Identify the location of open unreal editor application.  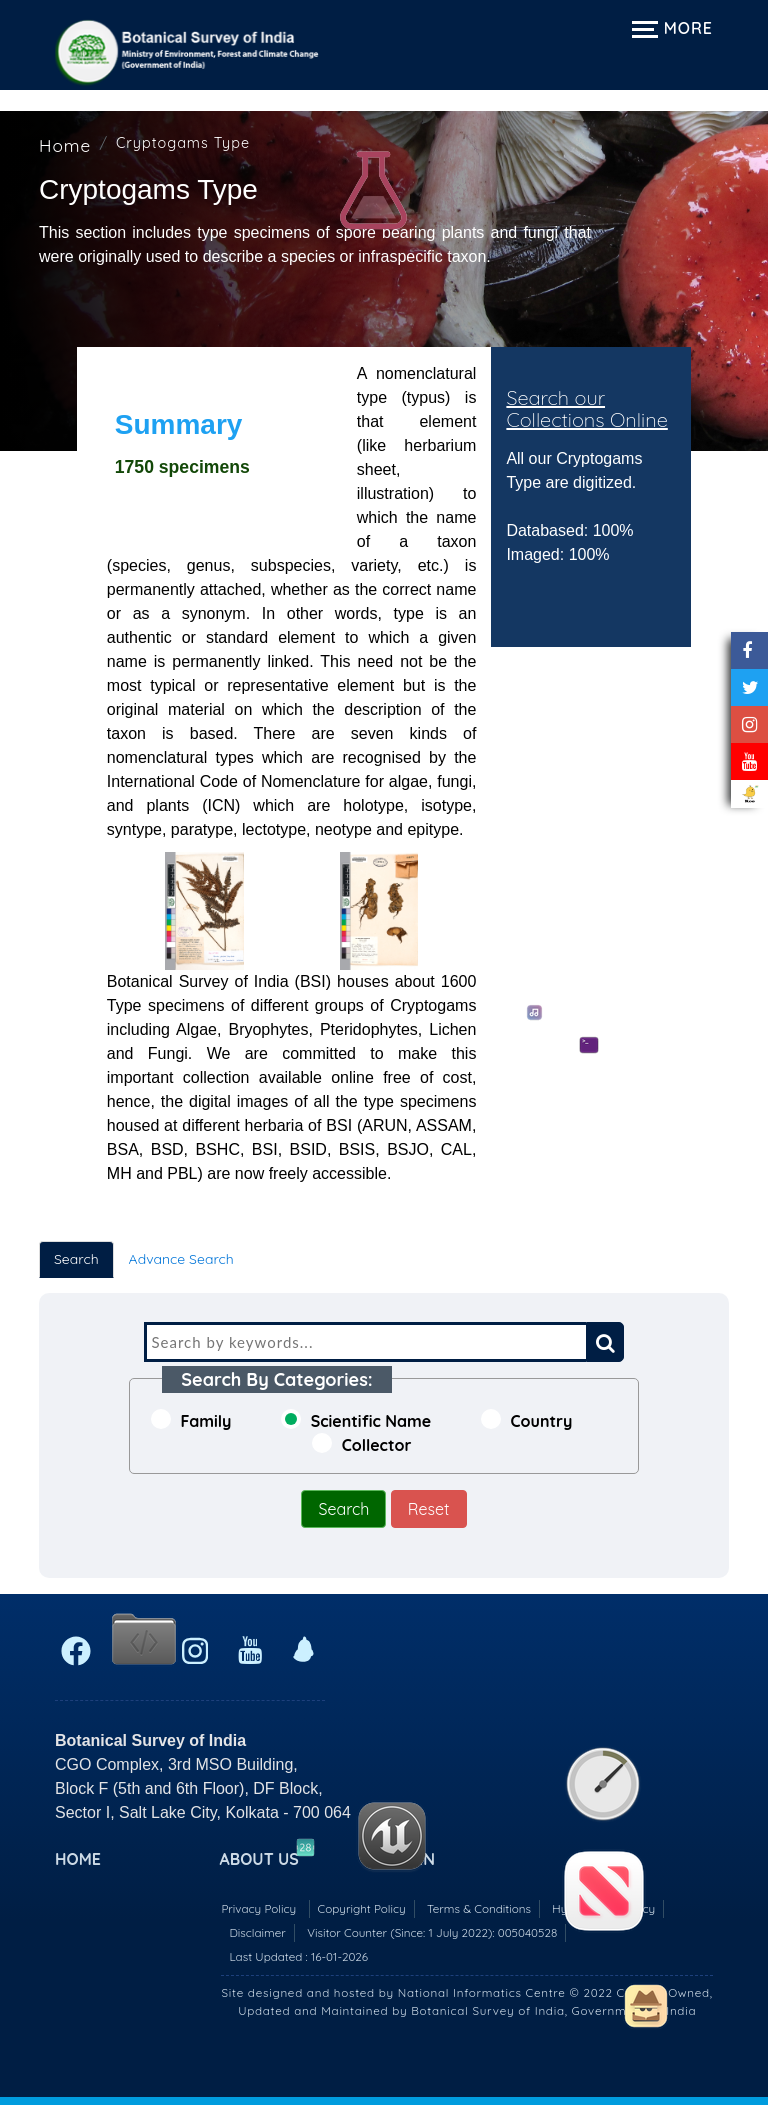
(392, 1836).